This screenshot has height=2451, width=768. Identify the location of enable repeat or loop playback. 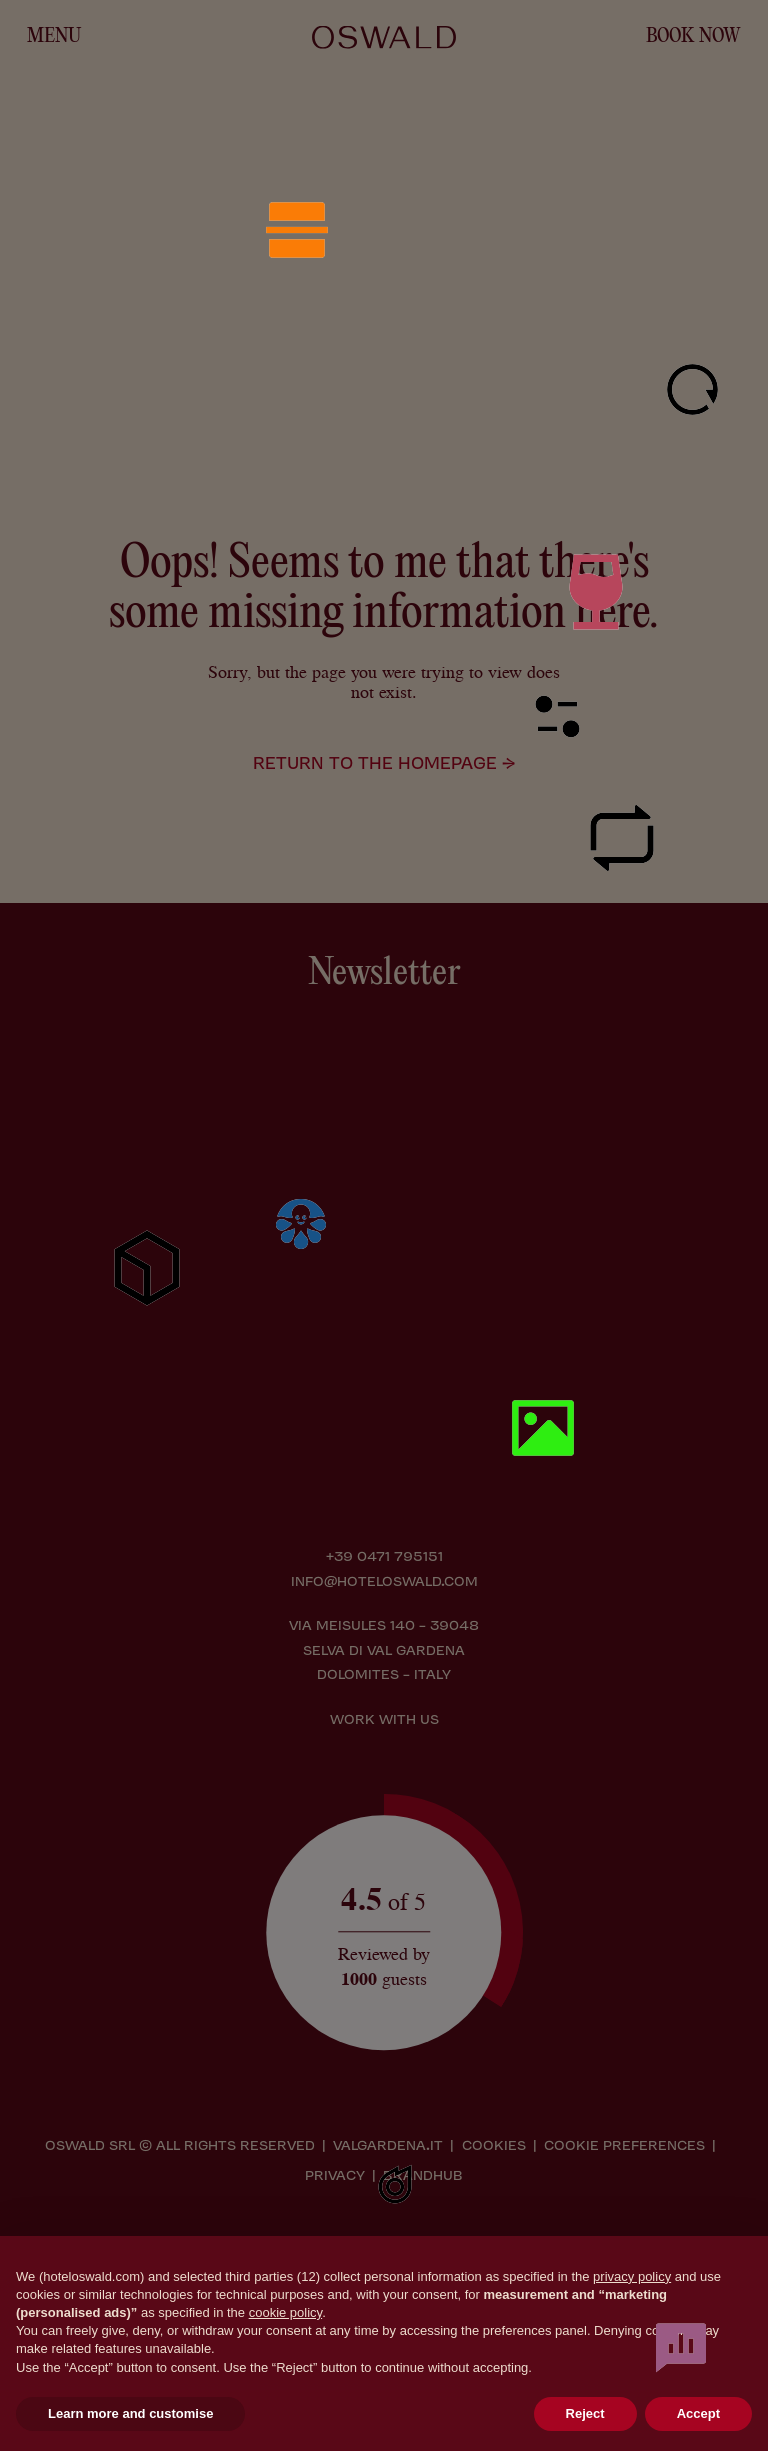
(622, 838).